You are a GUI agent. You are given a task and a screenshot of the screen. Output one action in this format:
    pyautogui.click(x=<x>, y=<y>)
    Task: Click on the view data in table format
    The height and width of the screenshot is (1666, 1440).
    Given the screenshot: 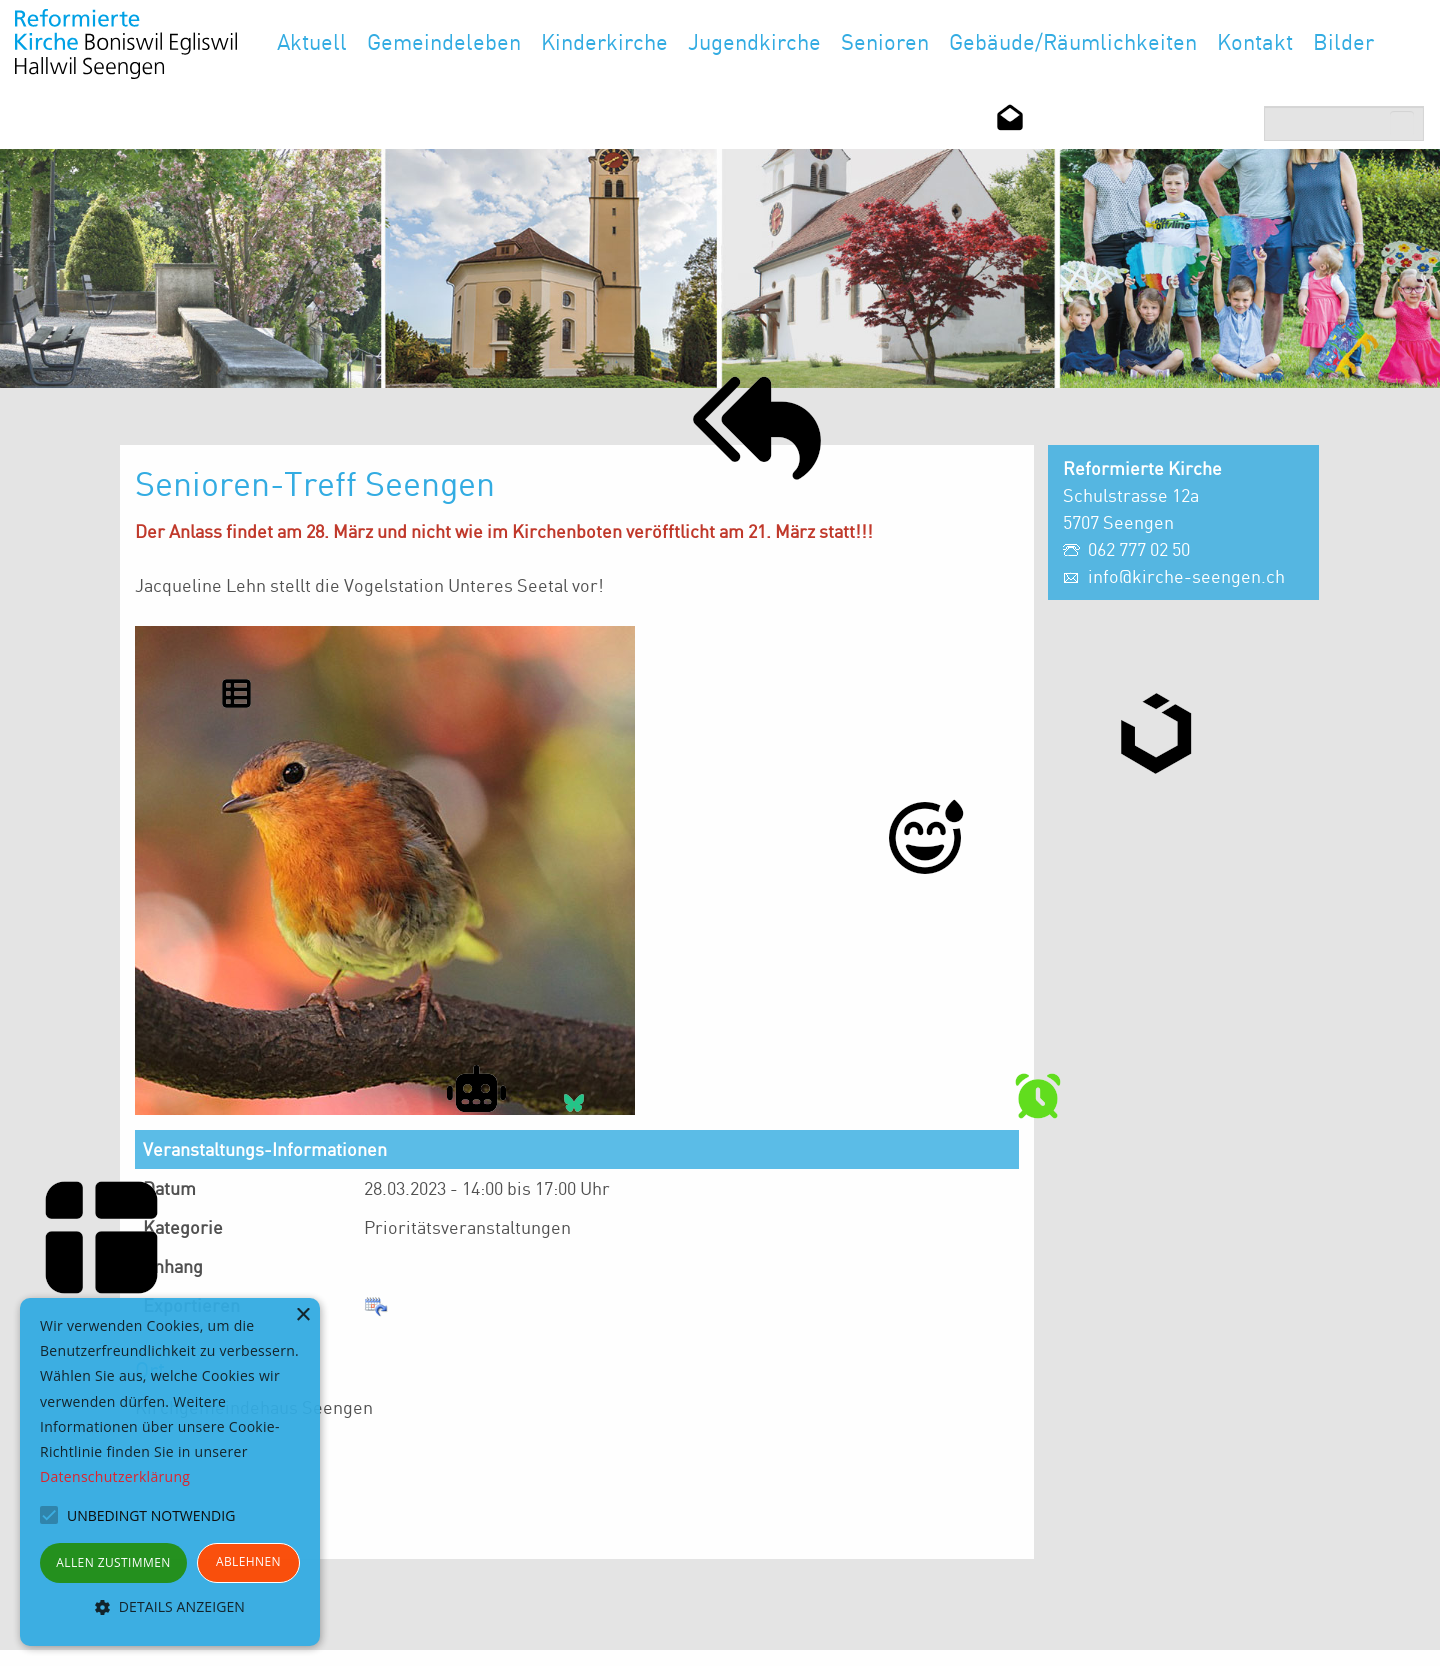 What is the action you would take?
    pyautogui.click(x=101, y=1237)
    